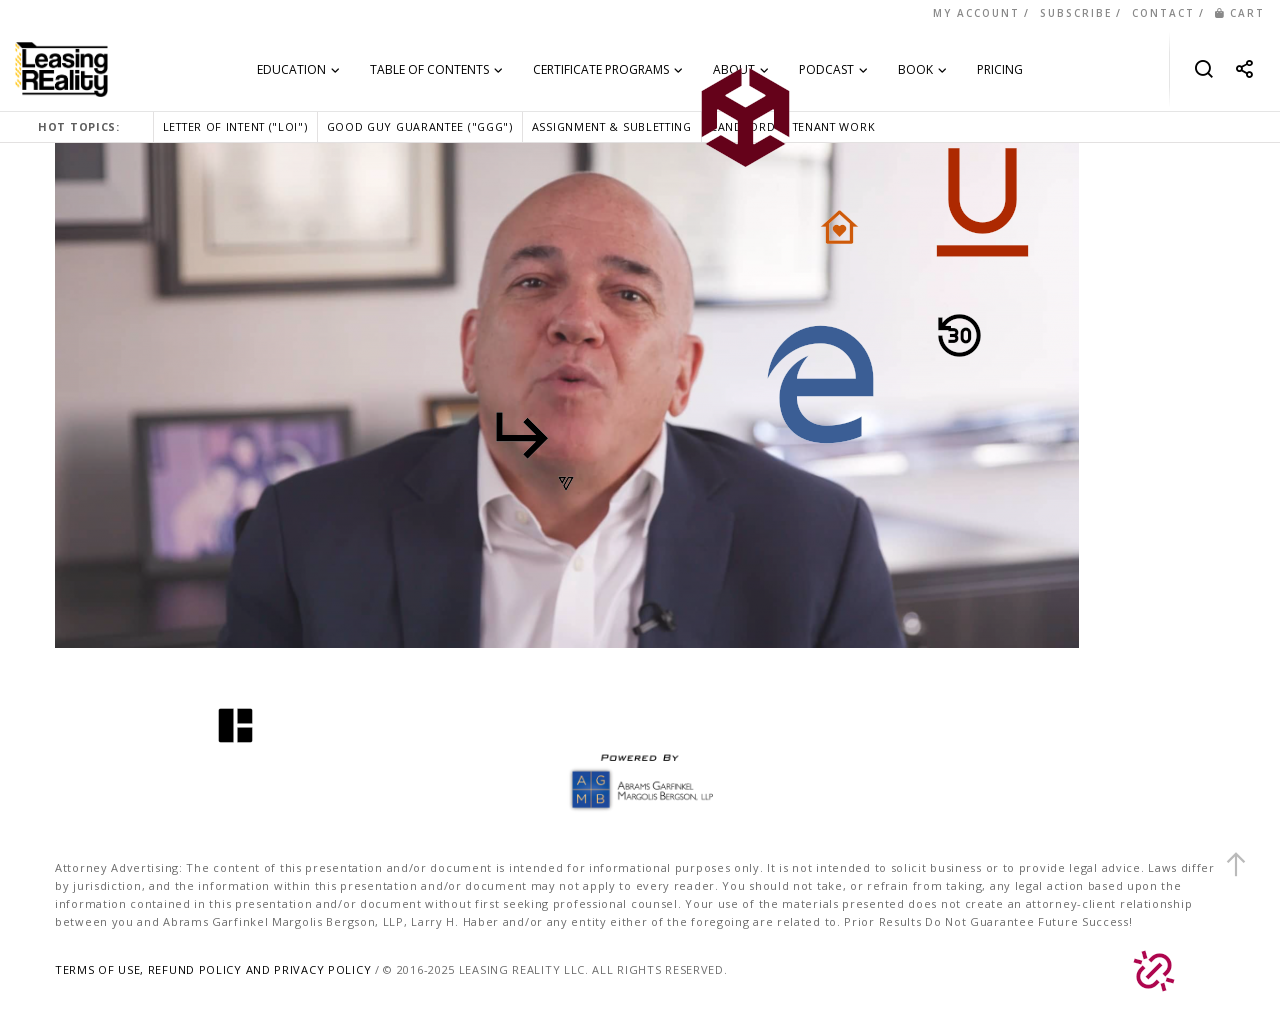 Image resolution: width=1280 pixels, height=1009 pixels. What do you see at coordinates (566, 484) in the screenshot?
I see `vuetify framework logo` at bounding box center [566, 484].